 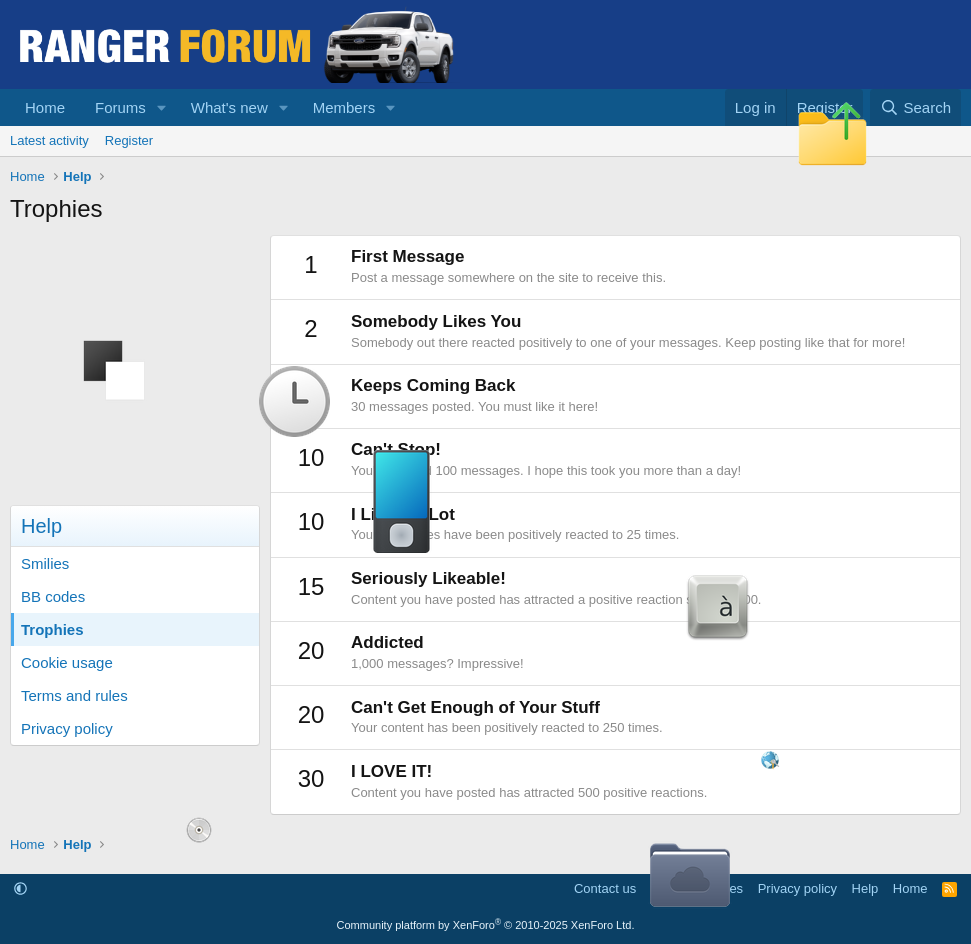 I want to click on access portable media player settings, so click(x=401, y=501).